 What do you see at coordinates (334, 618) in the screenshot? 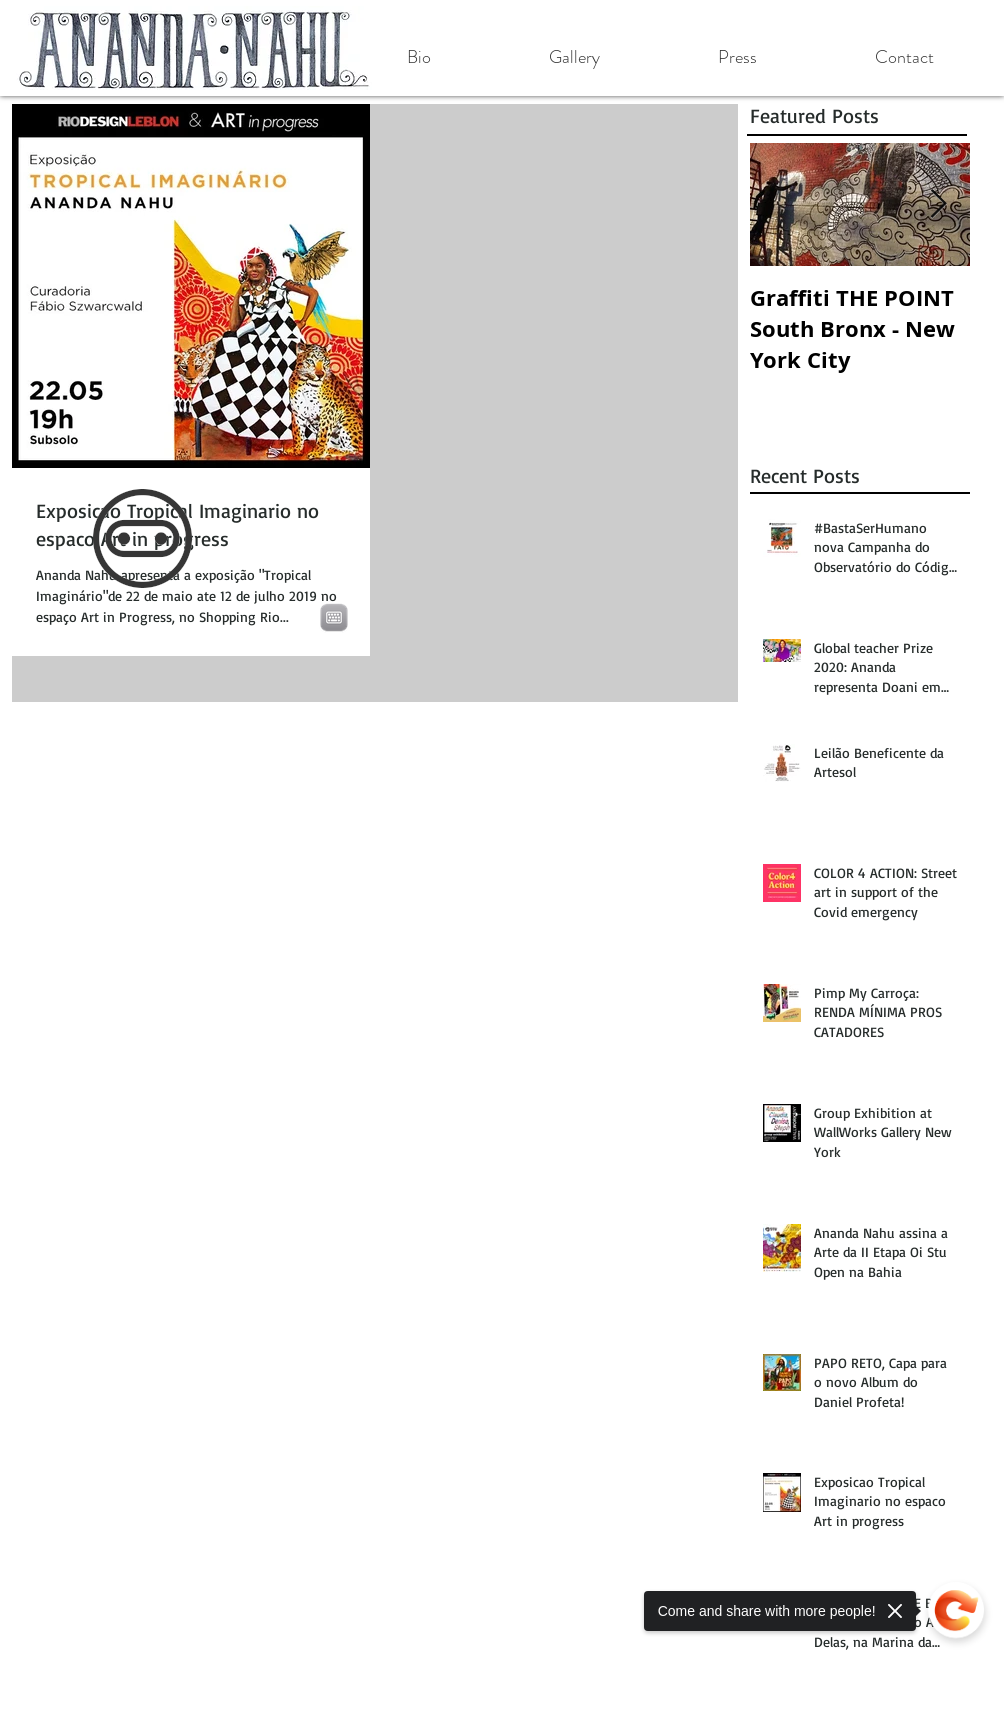
I see `open keyboard settings and preferences` at bounding box center [334, 618].